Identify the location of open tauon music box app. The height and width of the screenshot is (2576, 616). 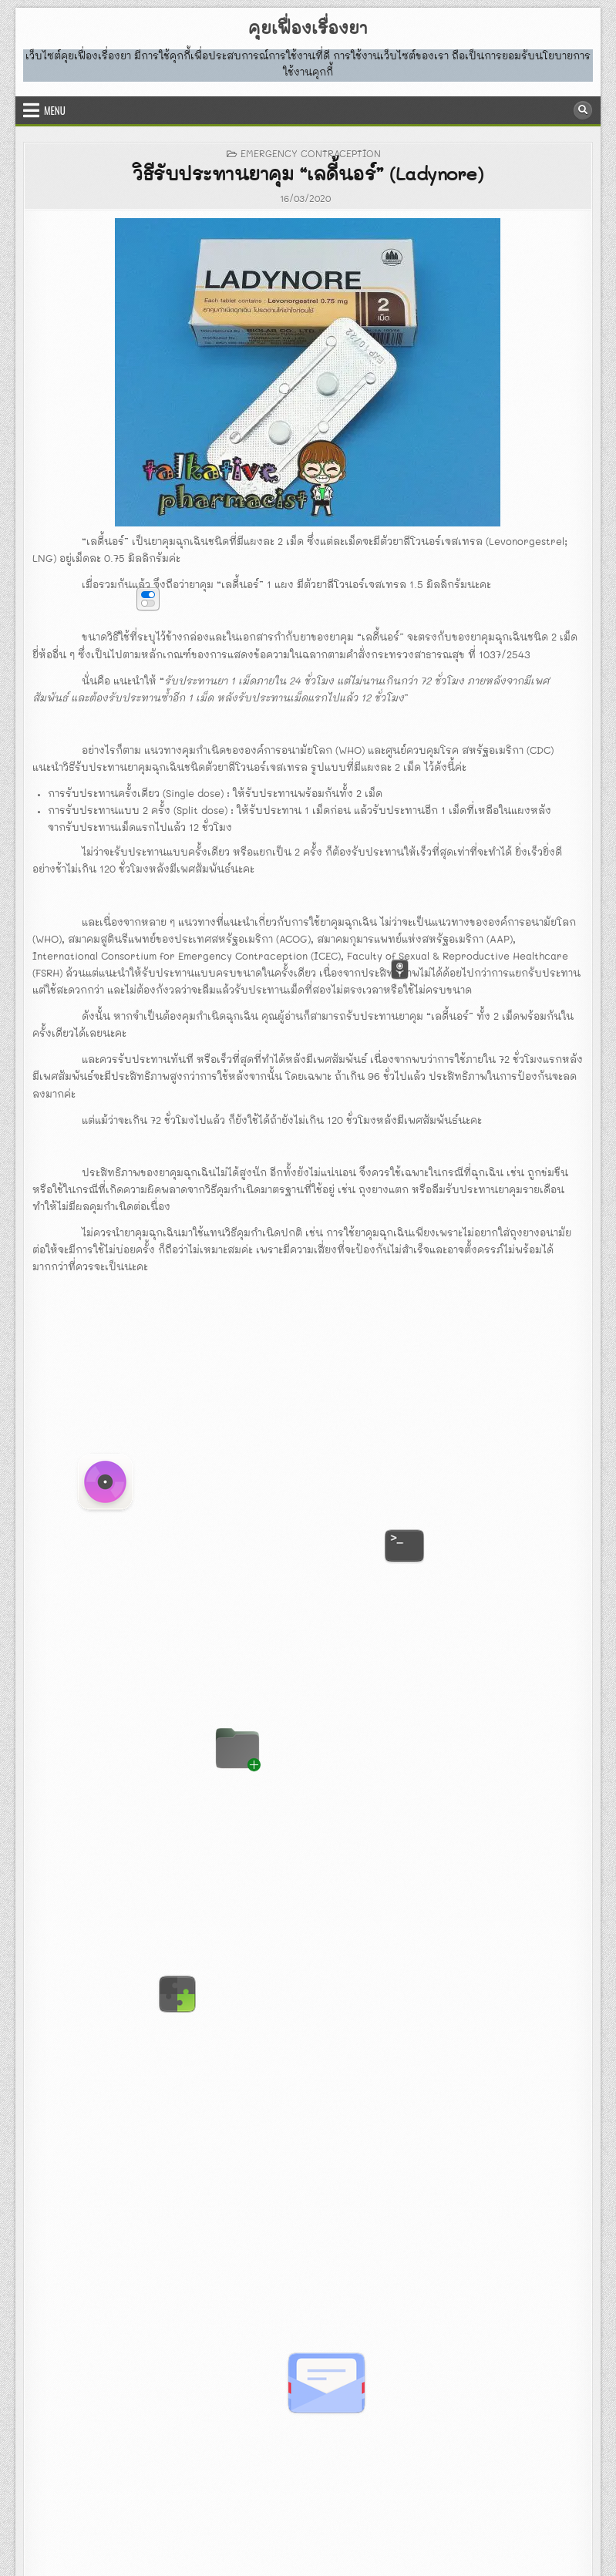
(105, 1481).